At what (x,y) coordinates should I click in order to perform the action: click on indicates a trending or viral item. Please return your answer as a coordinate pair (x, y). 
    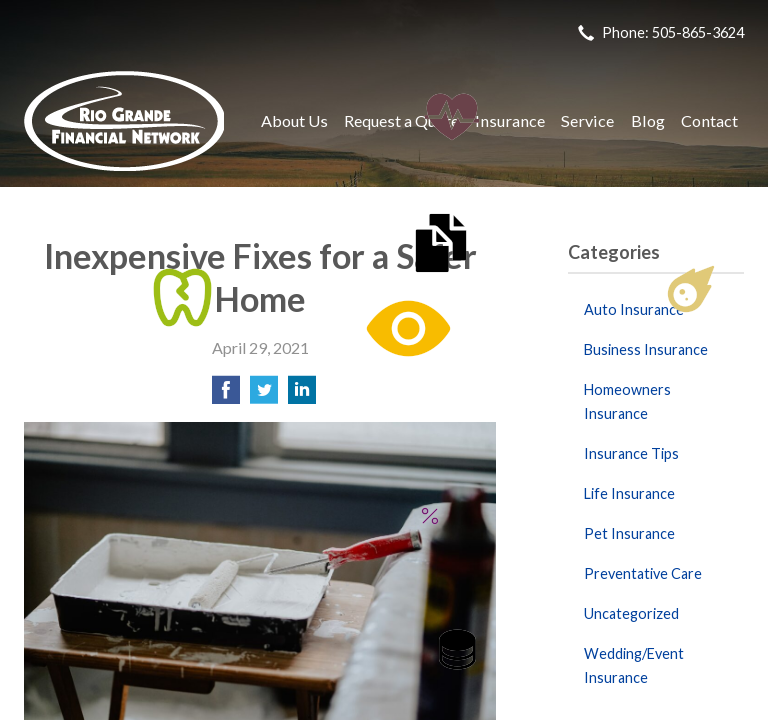
    Looking at the image, I should click on (691, 289).